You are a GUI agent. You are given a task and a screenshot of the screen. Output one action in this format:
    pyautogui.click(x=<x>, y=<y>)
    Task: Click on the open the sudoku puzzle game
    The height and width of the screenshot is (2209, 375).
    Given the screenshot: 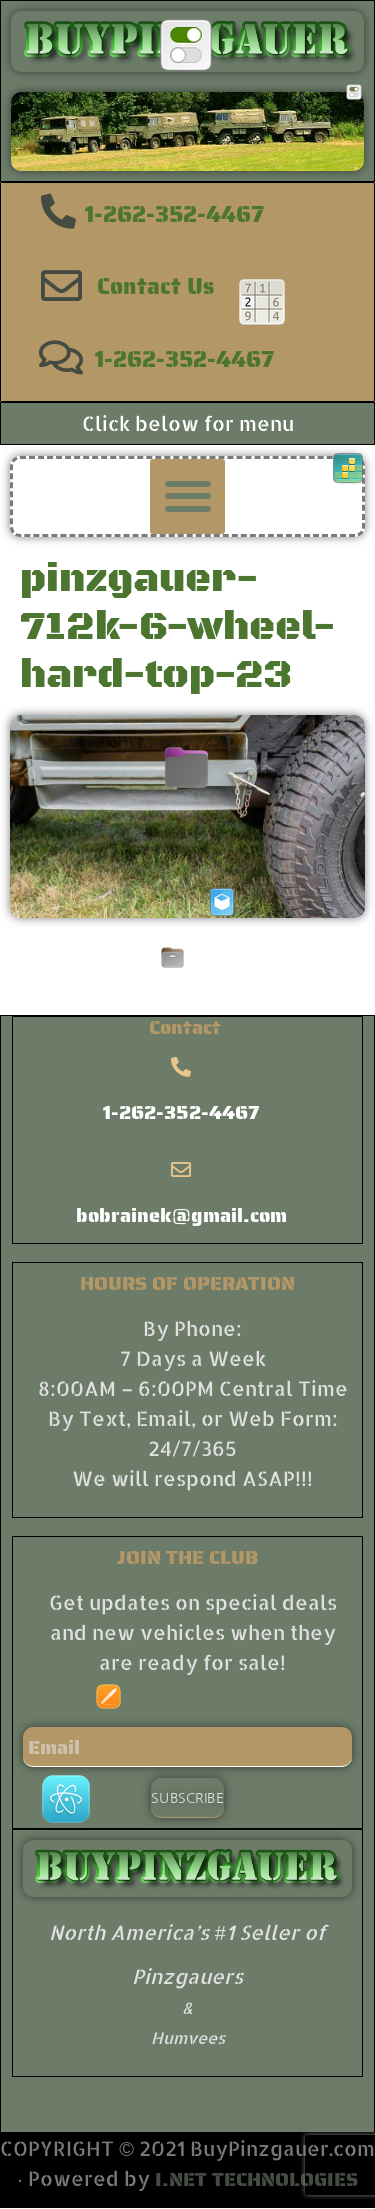 What is the action you would take?
    pyautogui.click(x=262, y=302)
    